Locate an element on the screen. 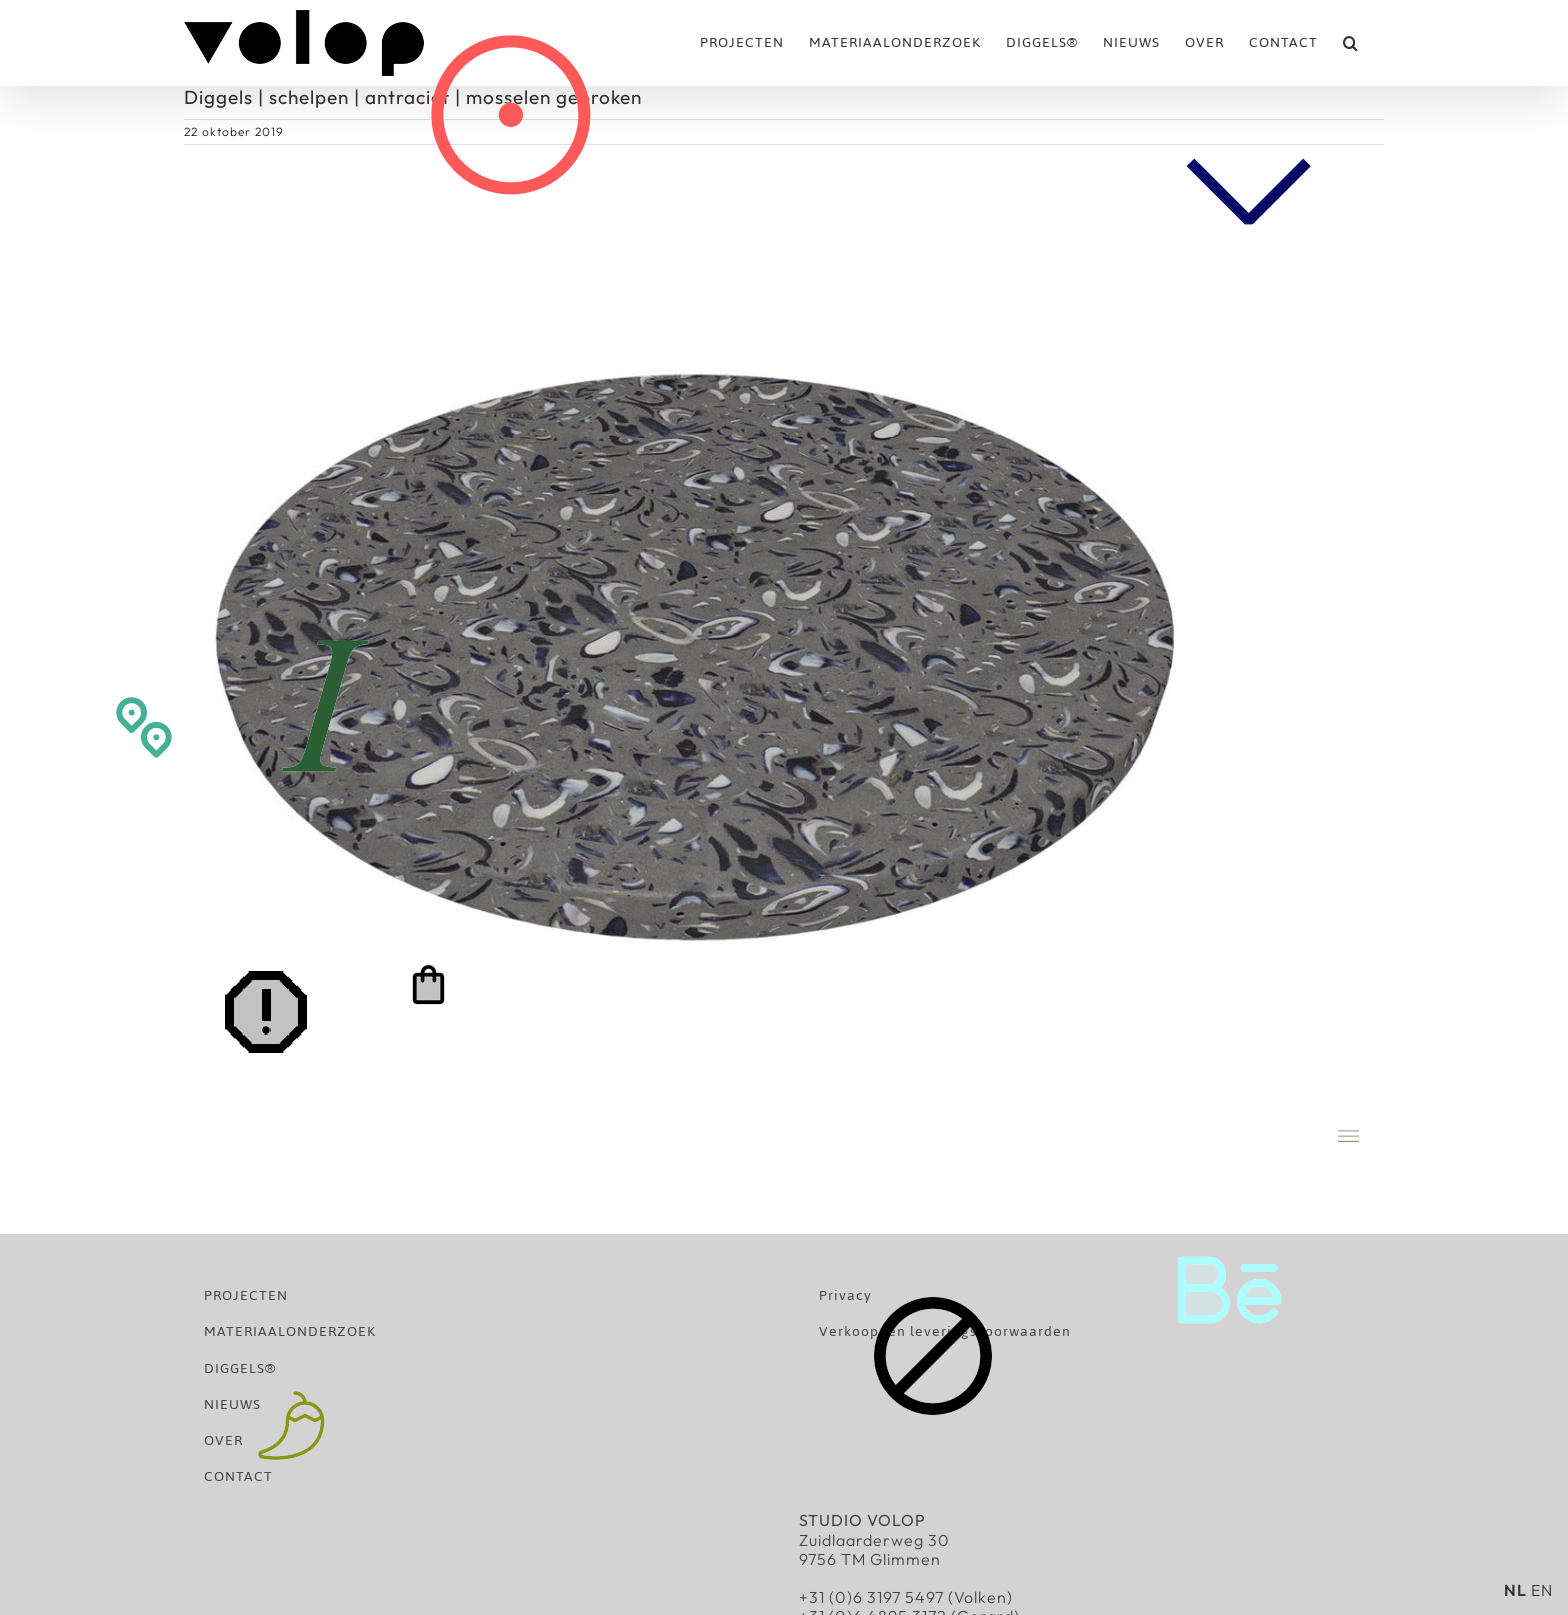  view your shopping bag is located at coordinates (428, 984).